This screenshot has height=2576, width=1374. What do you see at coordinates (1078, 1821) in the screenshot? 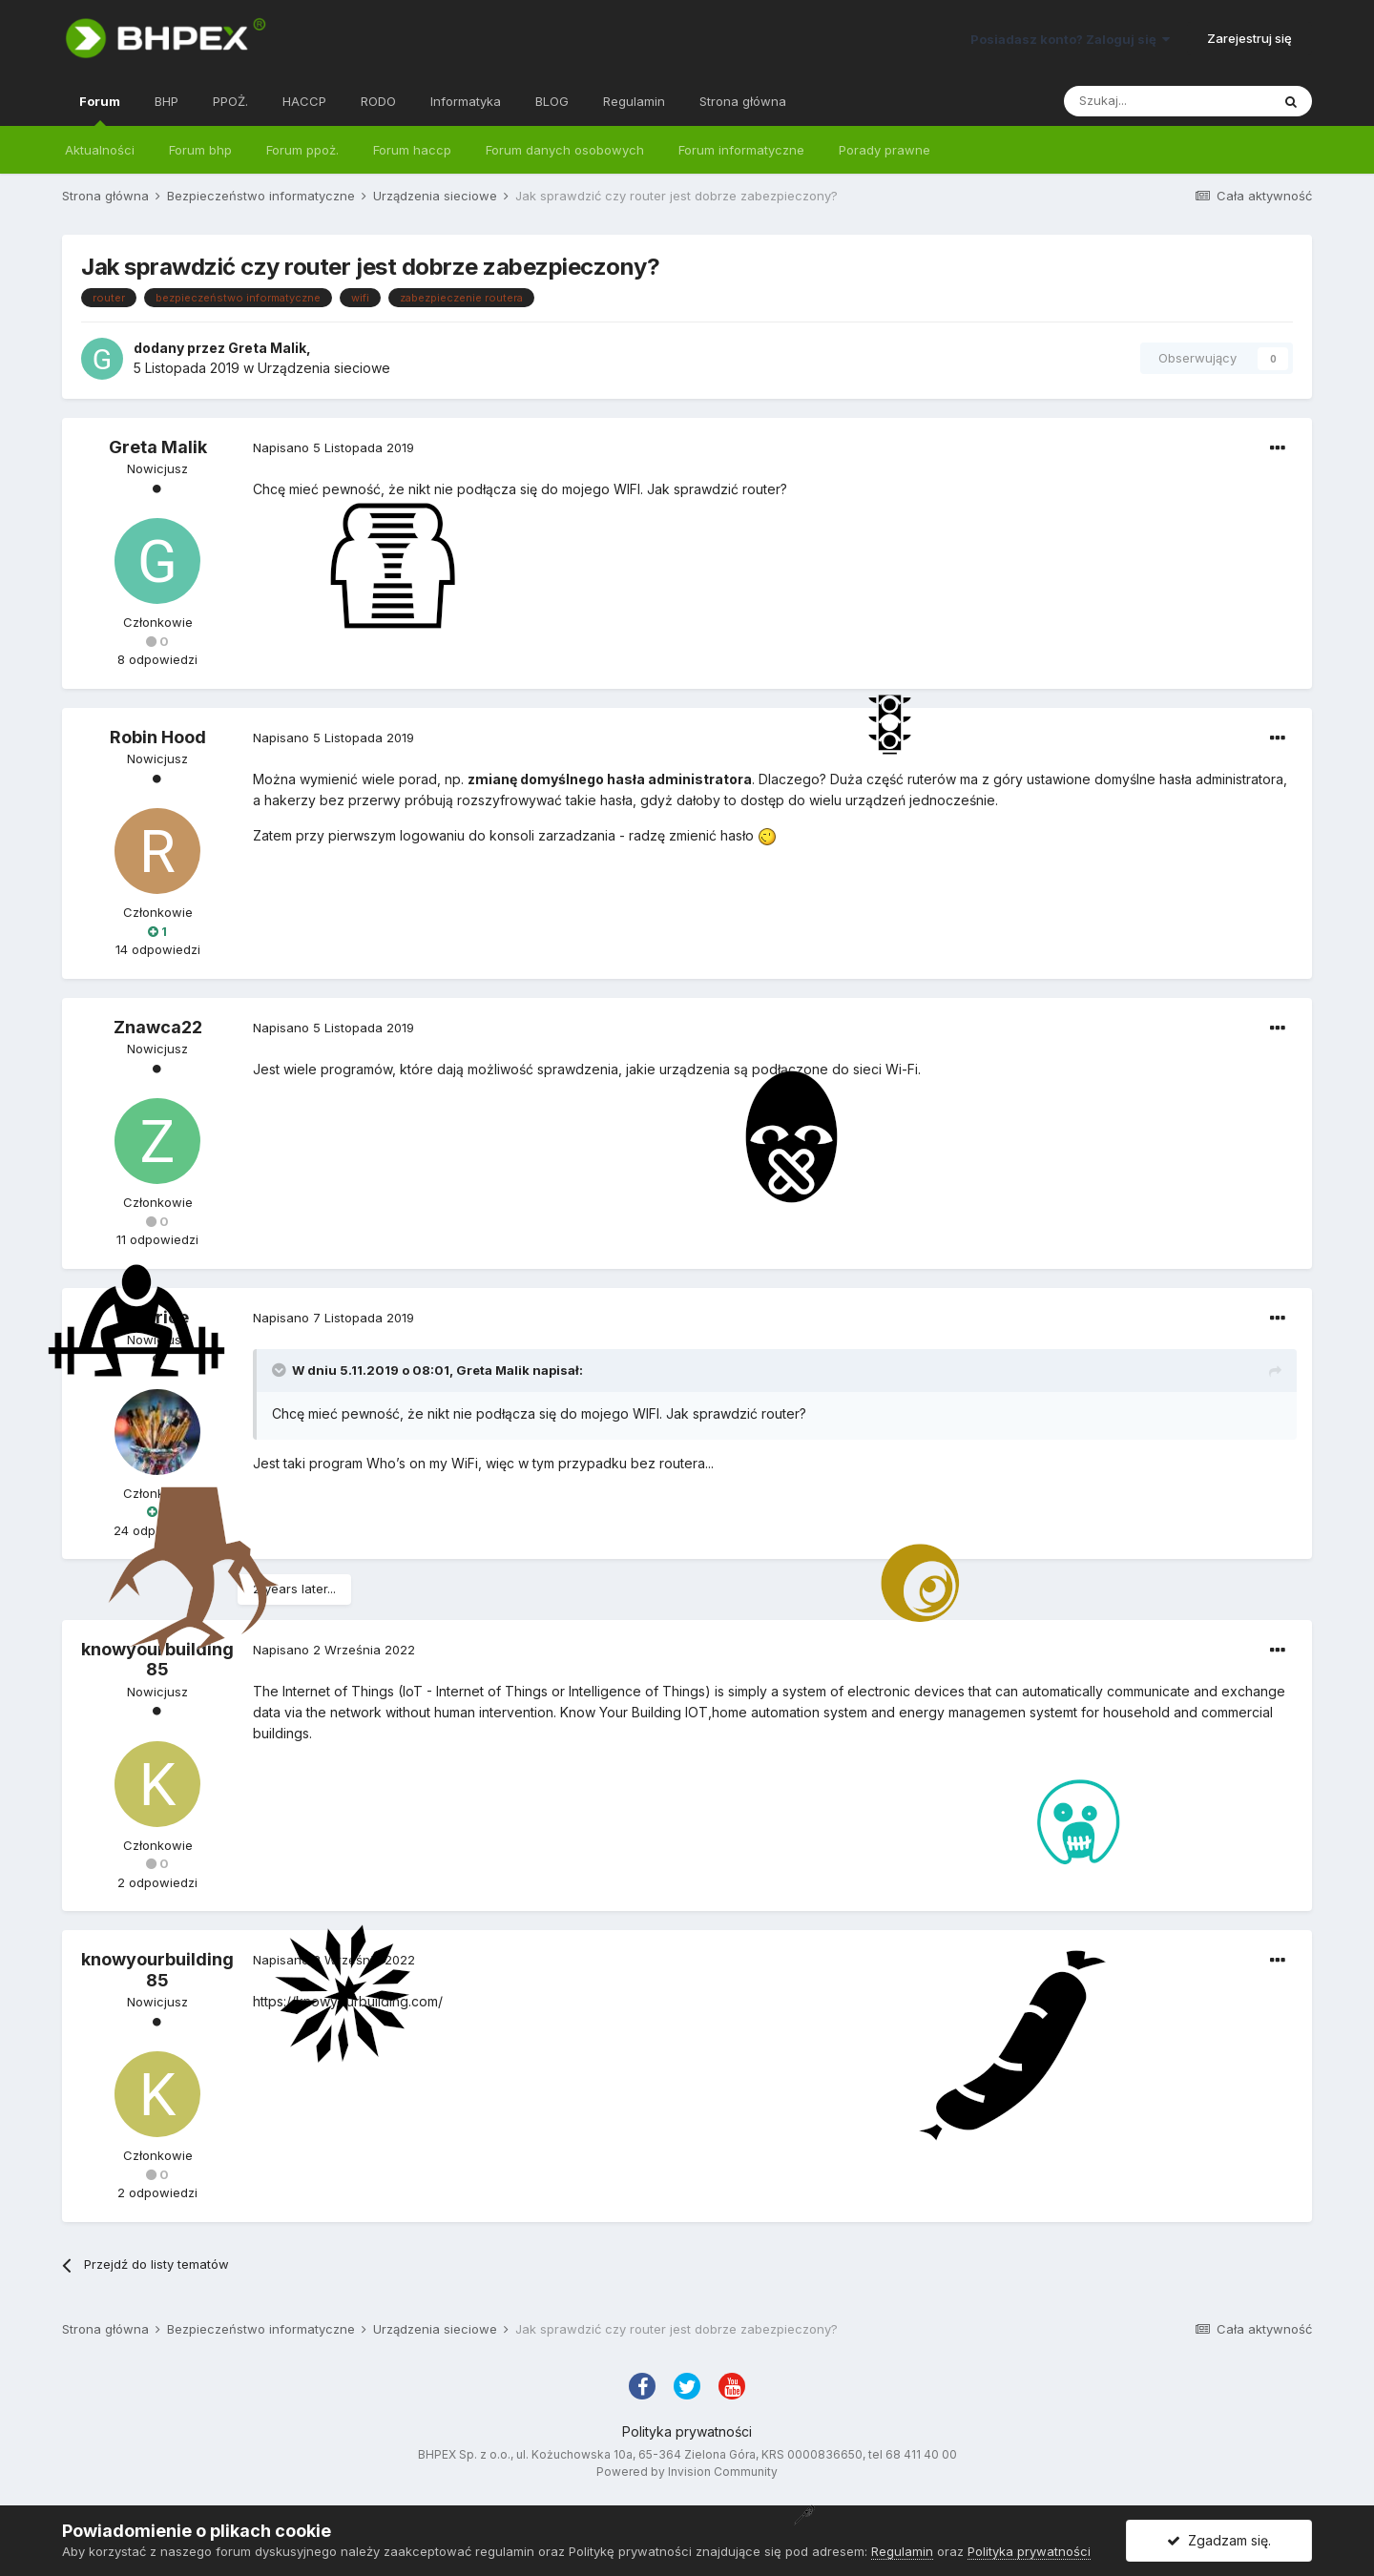
I see `the mighty boosh comedy series logo or fan content` at bounding box center [1078, 1821].